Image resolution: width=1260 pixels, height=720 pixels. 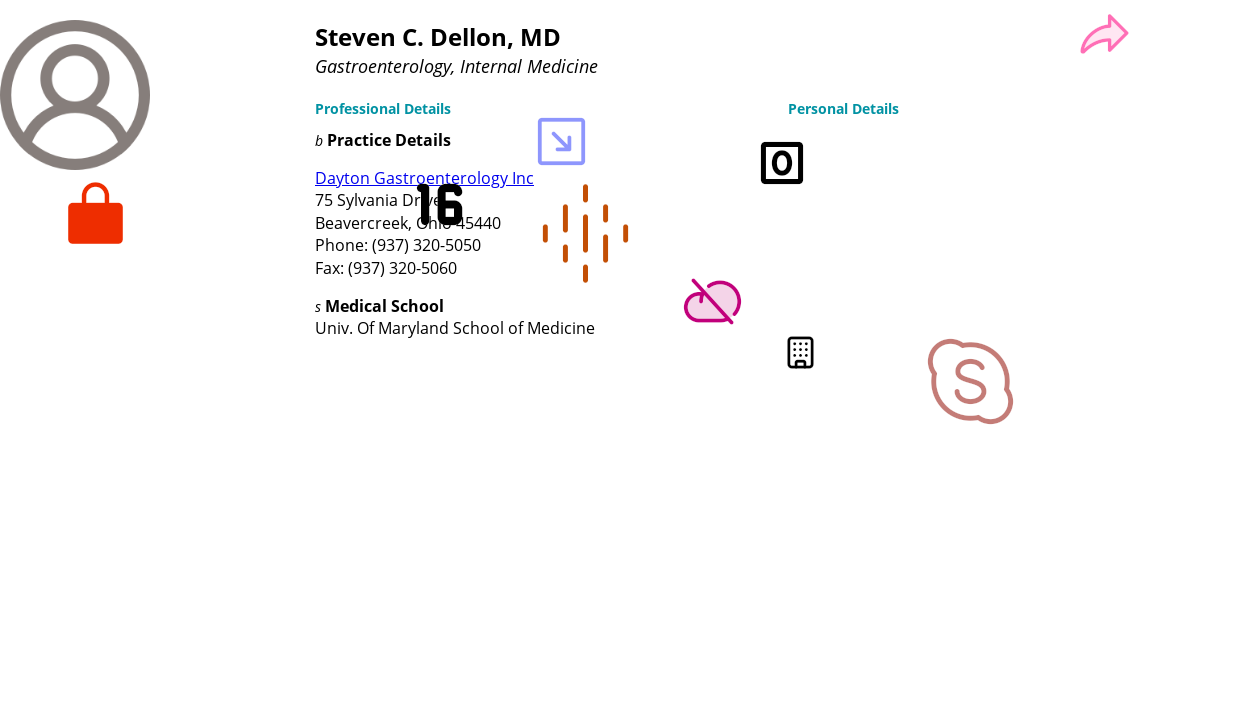 What do you see at coordinates (585, 233) in the screenshot?
I see `open google podcasts` at bounding box center [585, 233].